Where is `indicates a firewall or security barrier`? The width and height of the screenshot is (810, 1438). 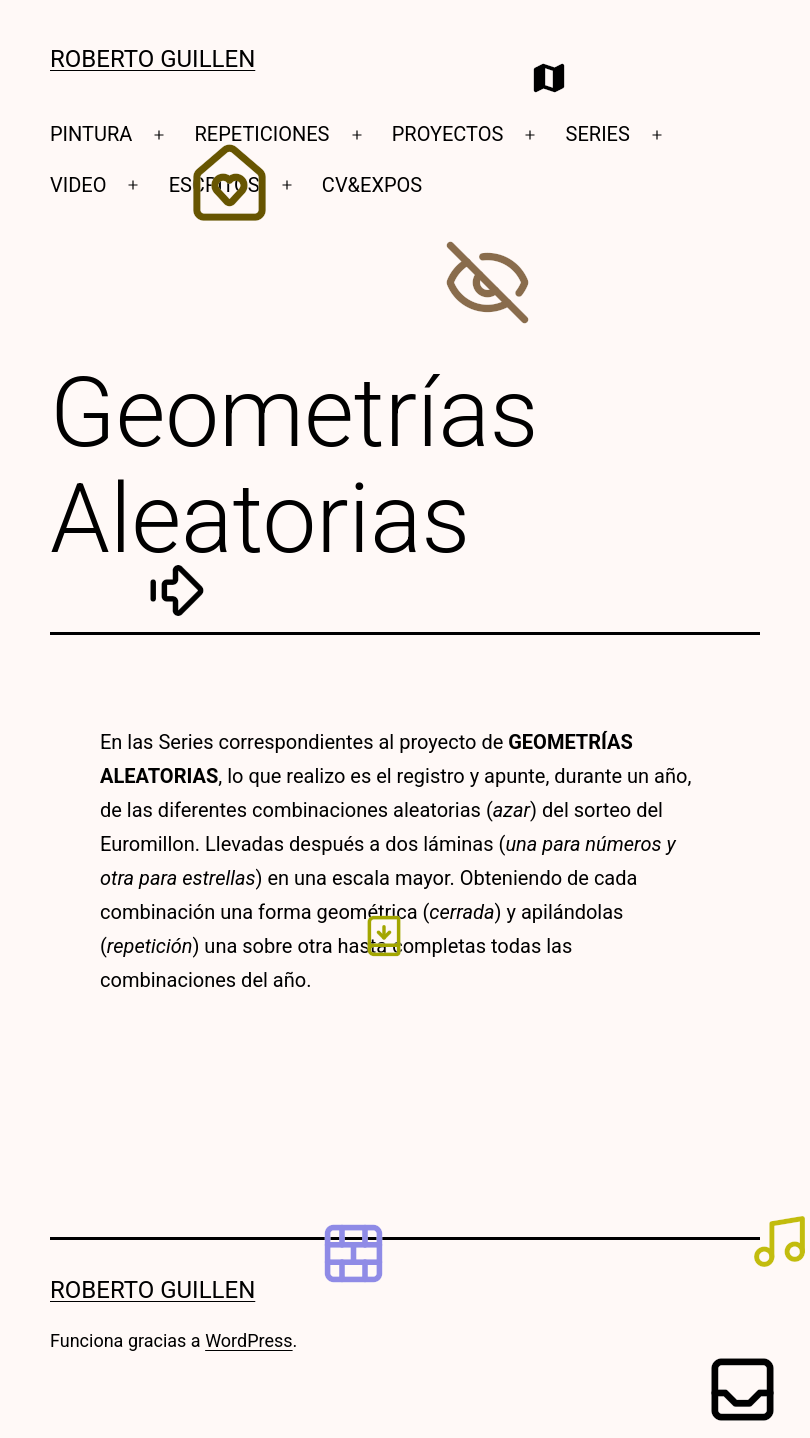
indicates a firewall or security barrier is located at coordinates (353, 1253).